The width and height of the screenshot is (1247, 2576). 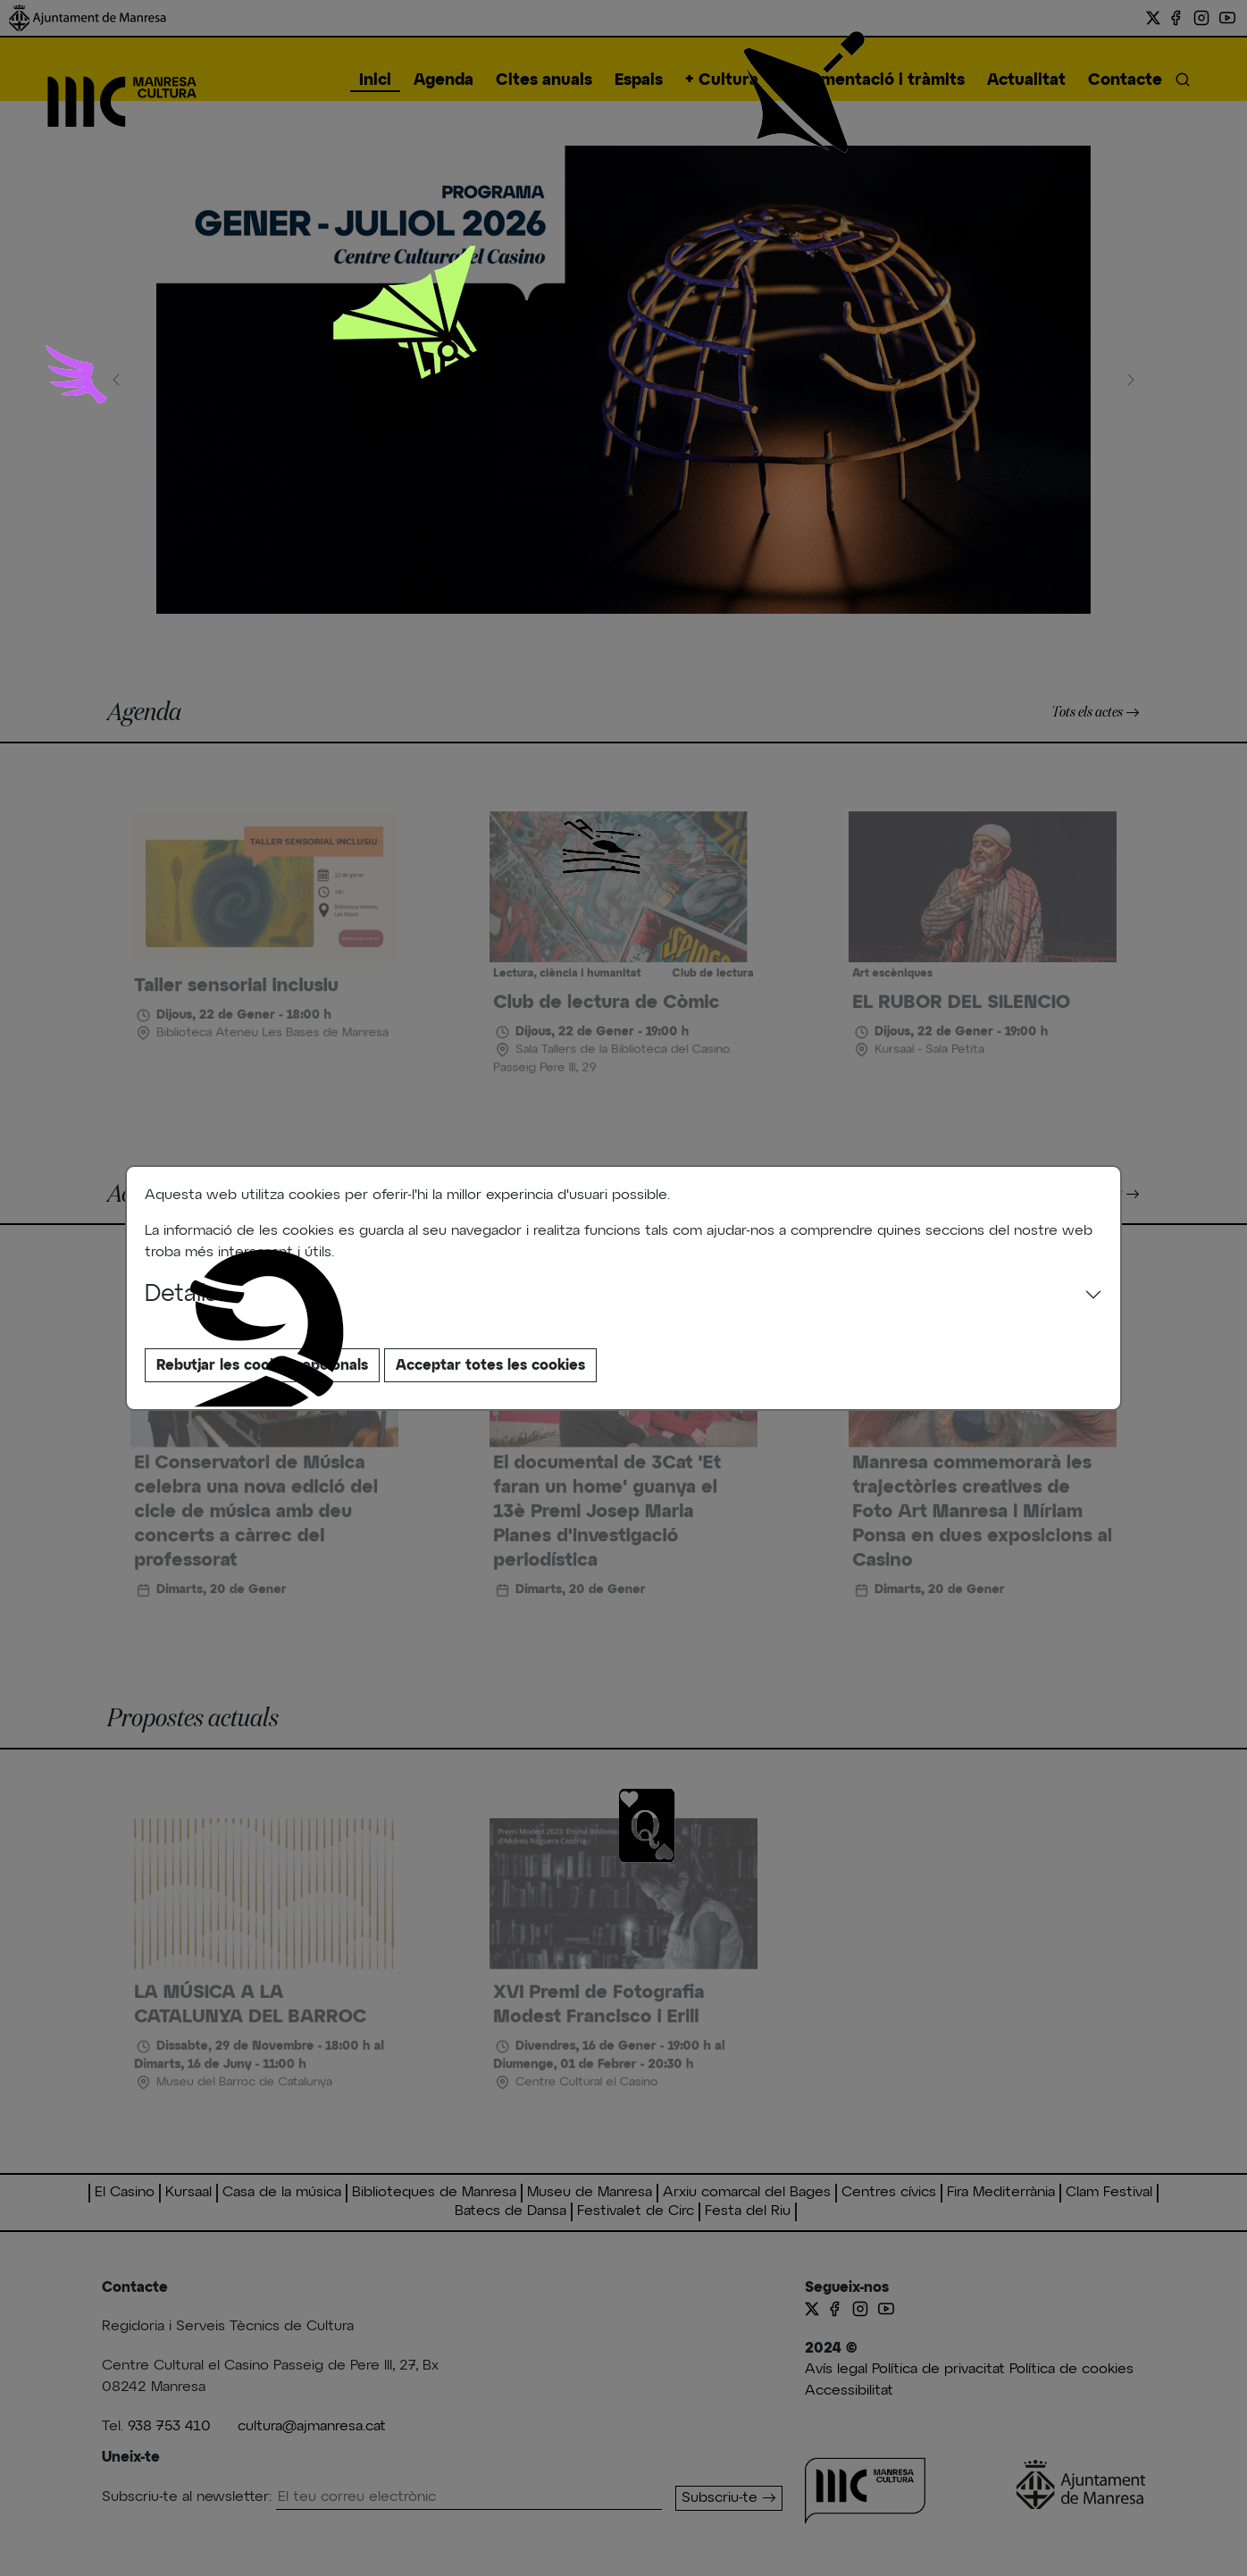 I want to click on indicates flight or aerial ability in gameplay, so click(x=76, y=374).